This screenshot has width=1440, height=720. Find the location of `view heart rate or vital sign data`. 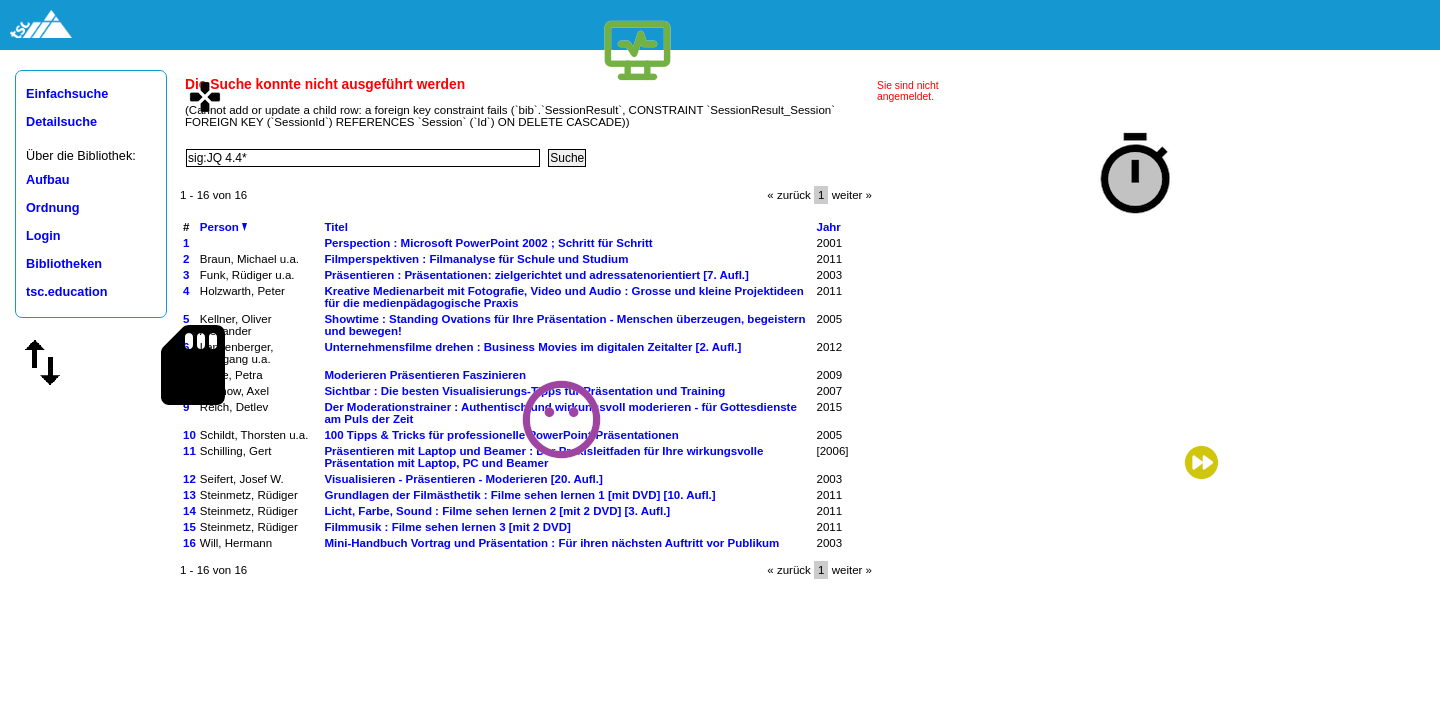

view heart rate or vital sign data is located at coordinates (637, 50).